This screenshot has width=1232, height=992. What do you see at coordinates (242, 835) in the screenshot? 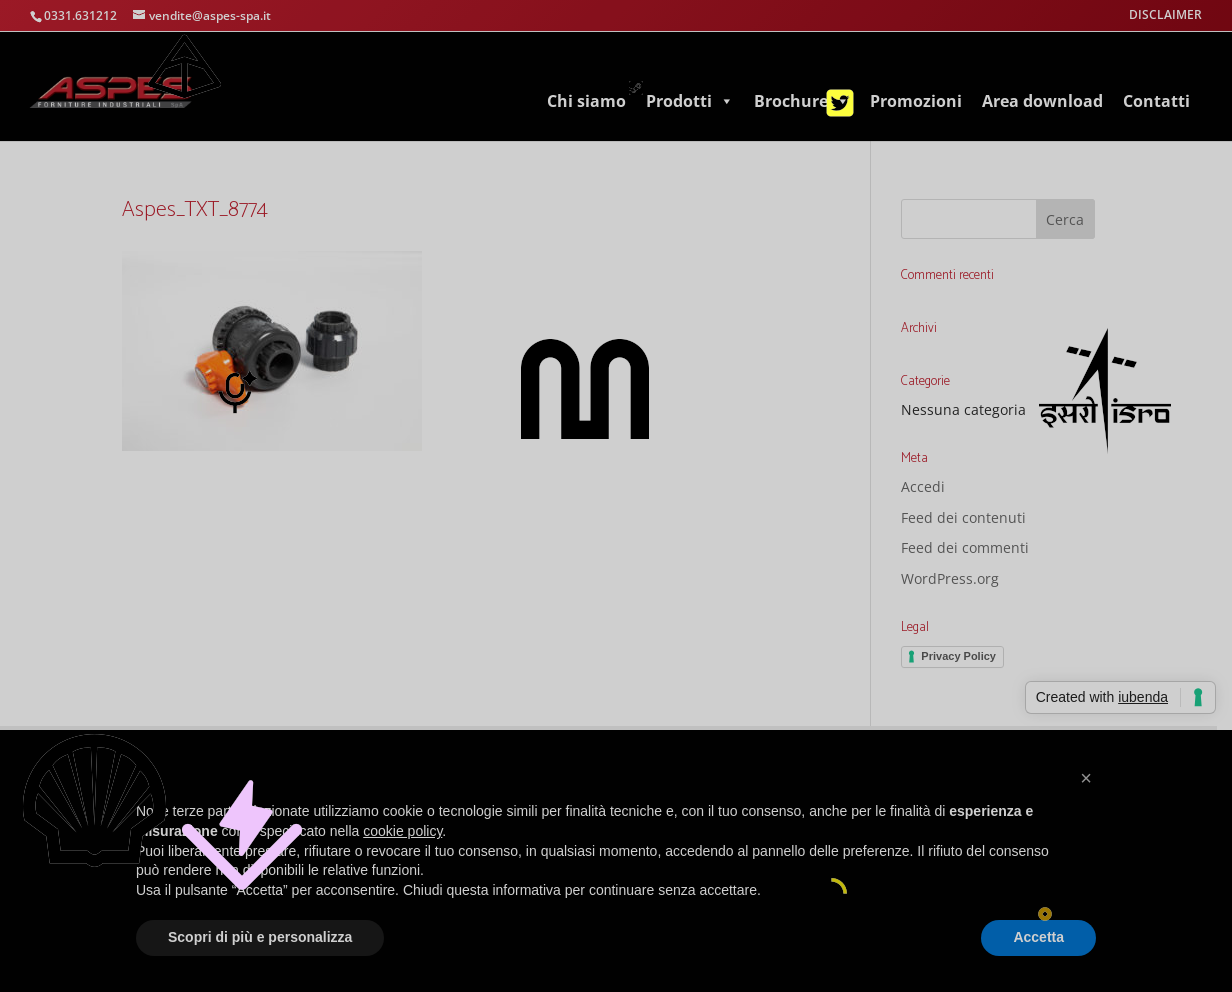
I see `vitest testing framework logo` at bounding box center [242, 835].